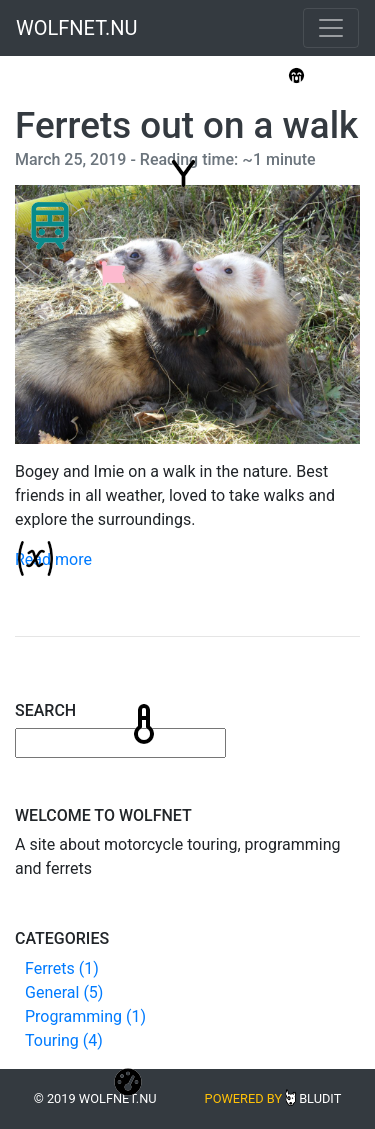  Describe the element at coordinates (183, 173) in the screenshot. I see `represents the letter Y in text or labeling` at that location.